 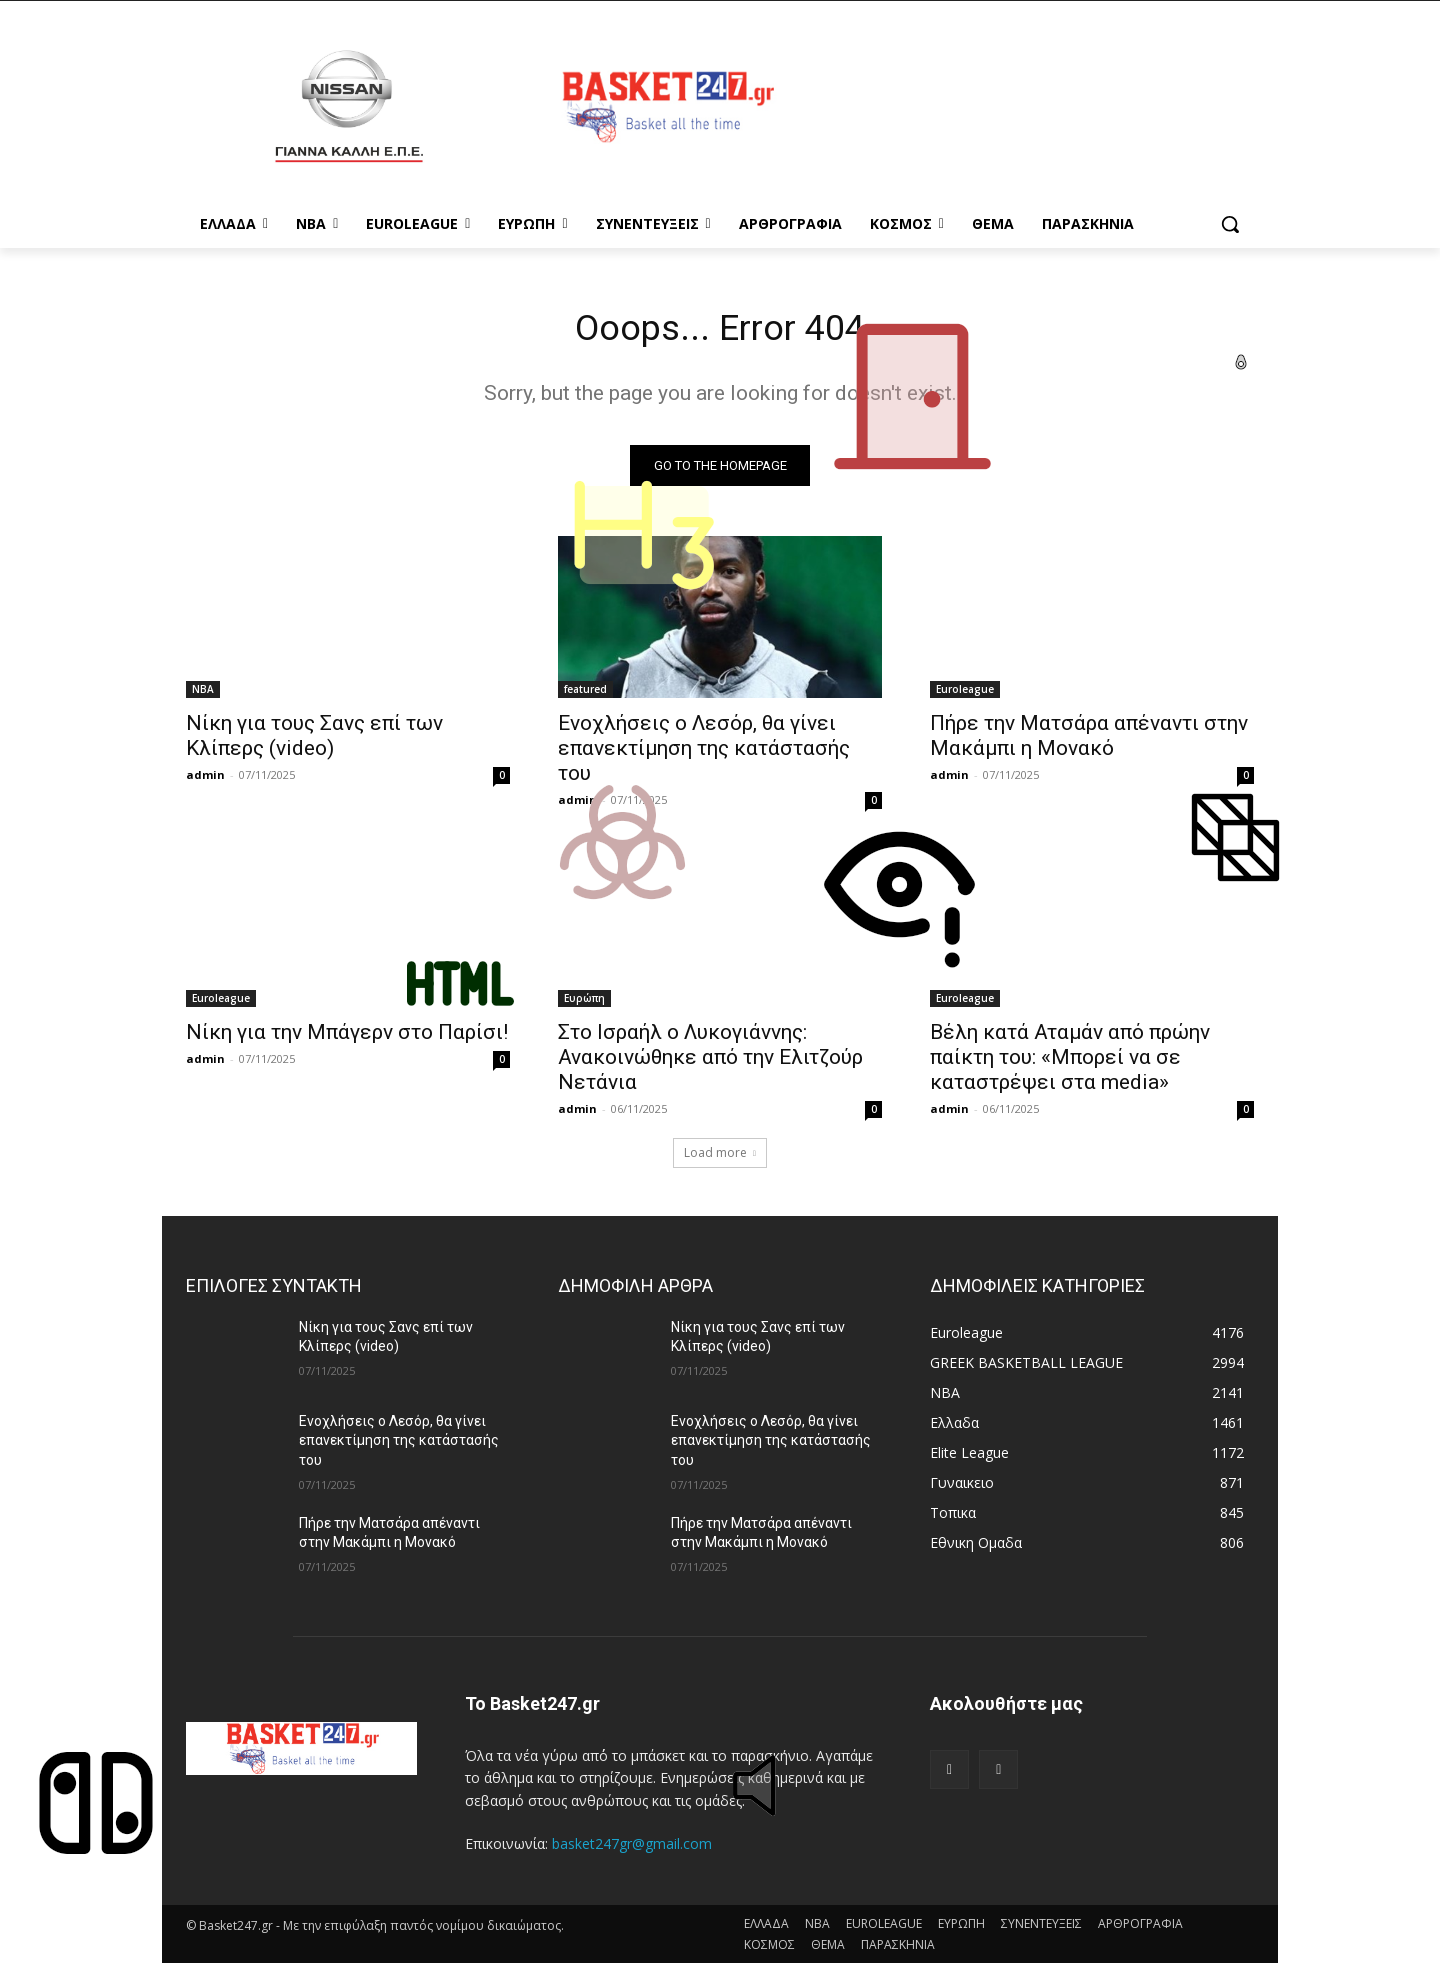 What do you see at coordinates (912, 396) in the screenshot?
I see `exit or log out of the application` at bounding box center [912, 396].